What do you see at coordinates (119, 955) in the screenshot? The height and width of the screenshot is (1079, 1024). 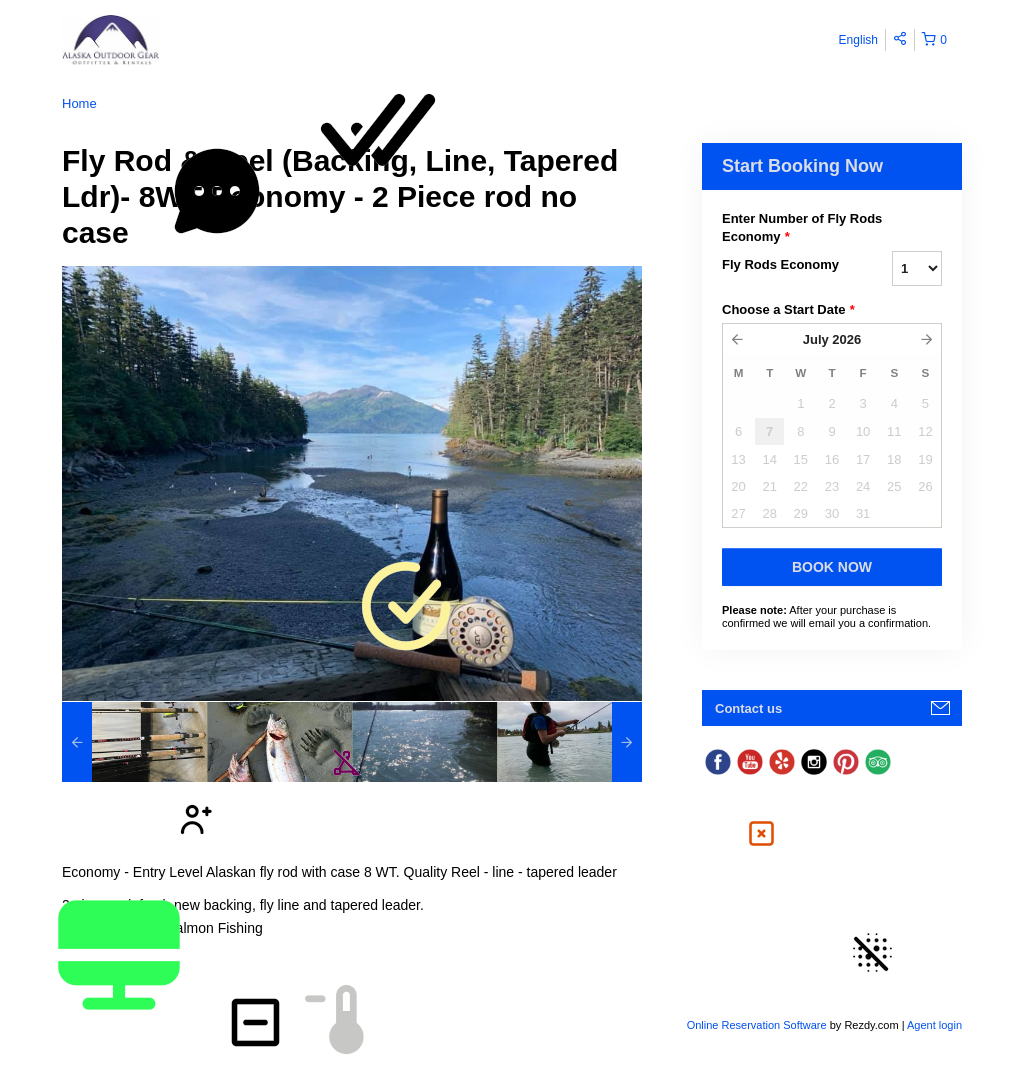 I see `view on desktop display` at bounding box center [119, 955].